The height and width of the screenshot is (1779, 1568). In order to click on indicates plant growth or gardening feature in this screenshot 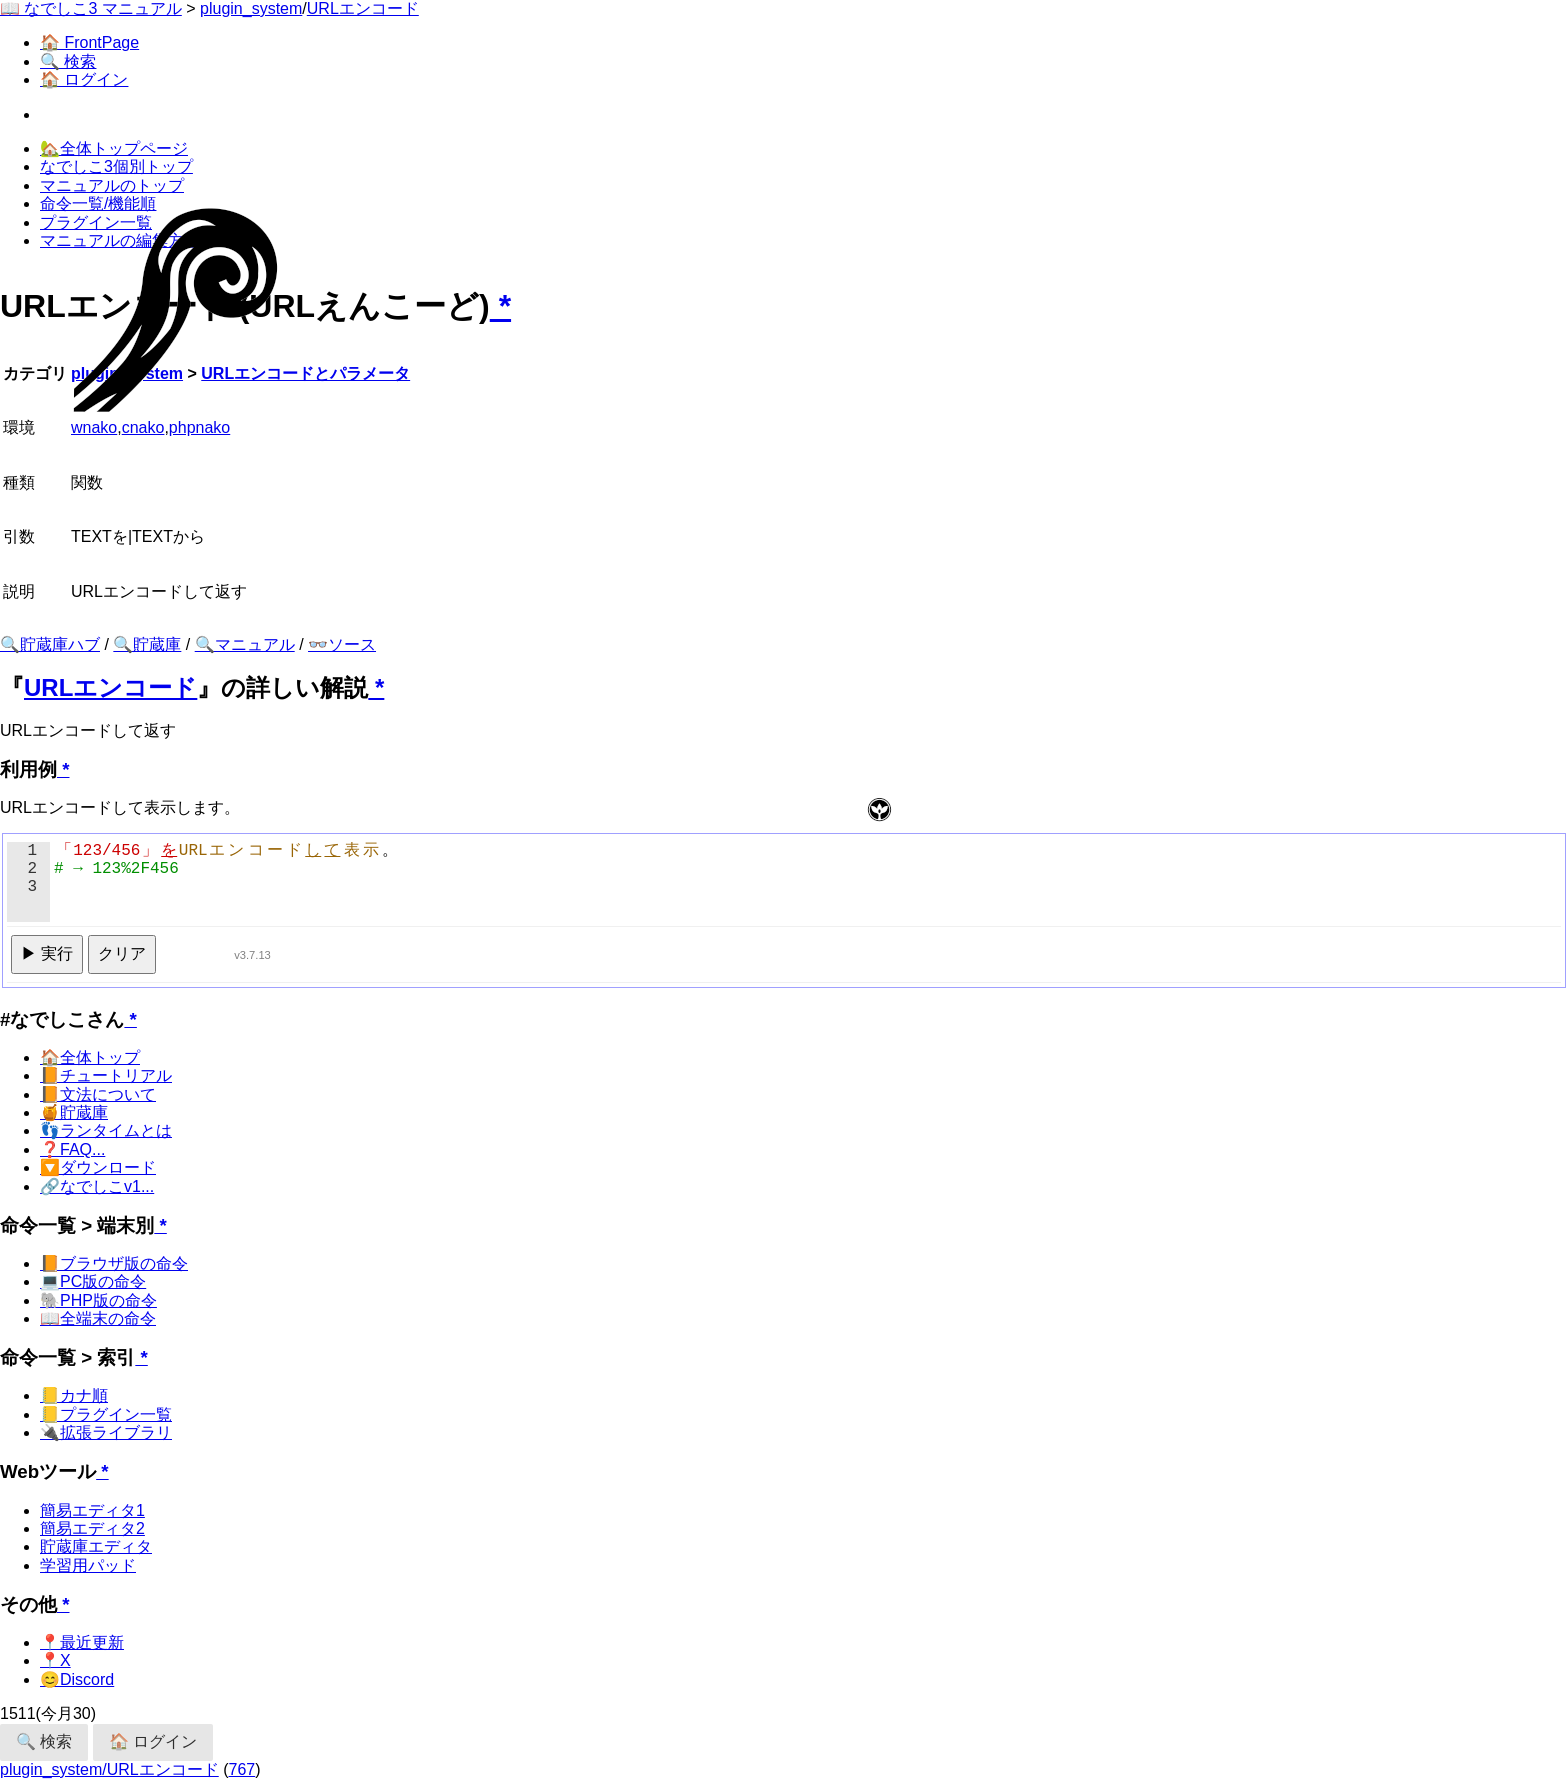, I will do `click(879, 809)`.